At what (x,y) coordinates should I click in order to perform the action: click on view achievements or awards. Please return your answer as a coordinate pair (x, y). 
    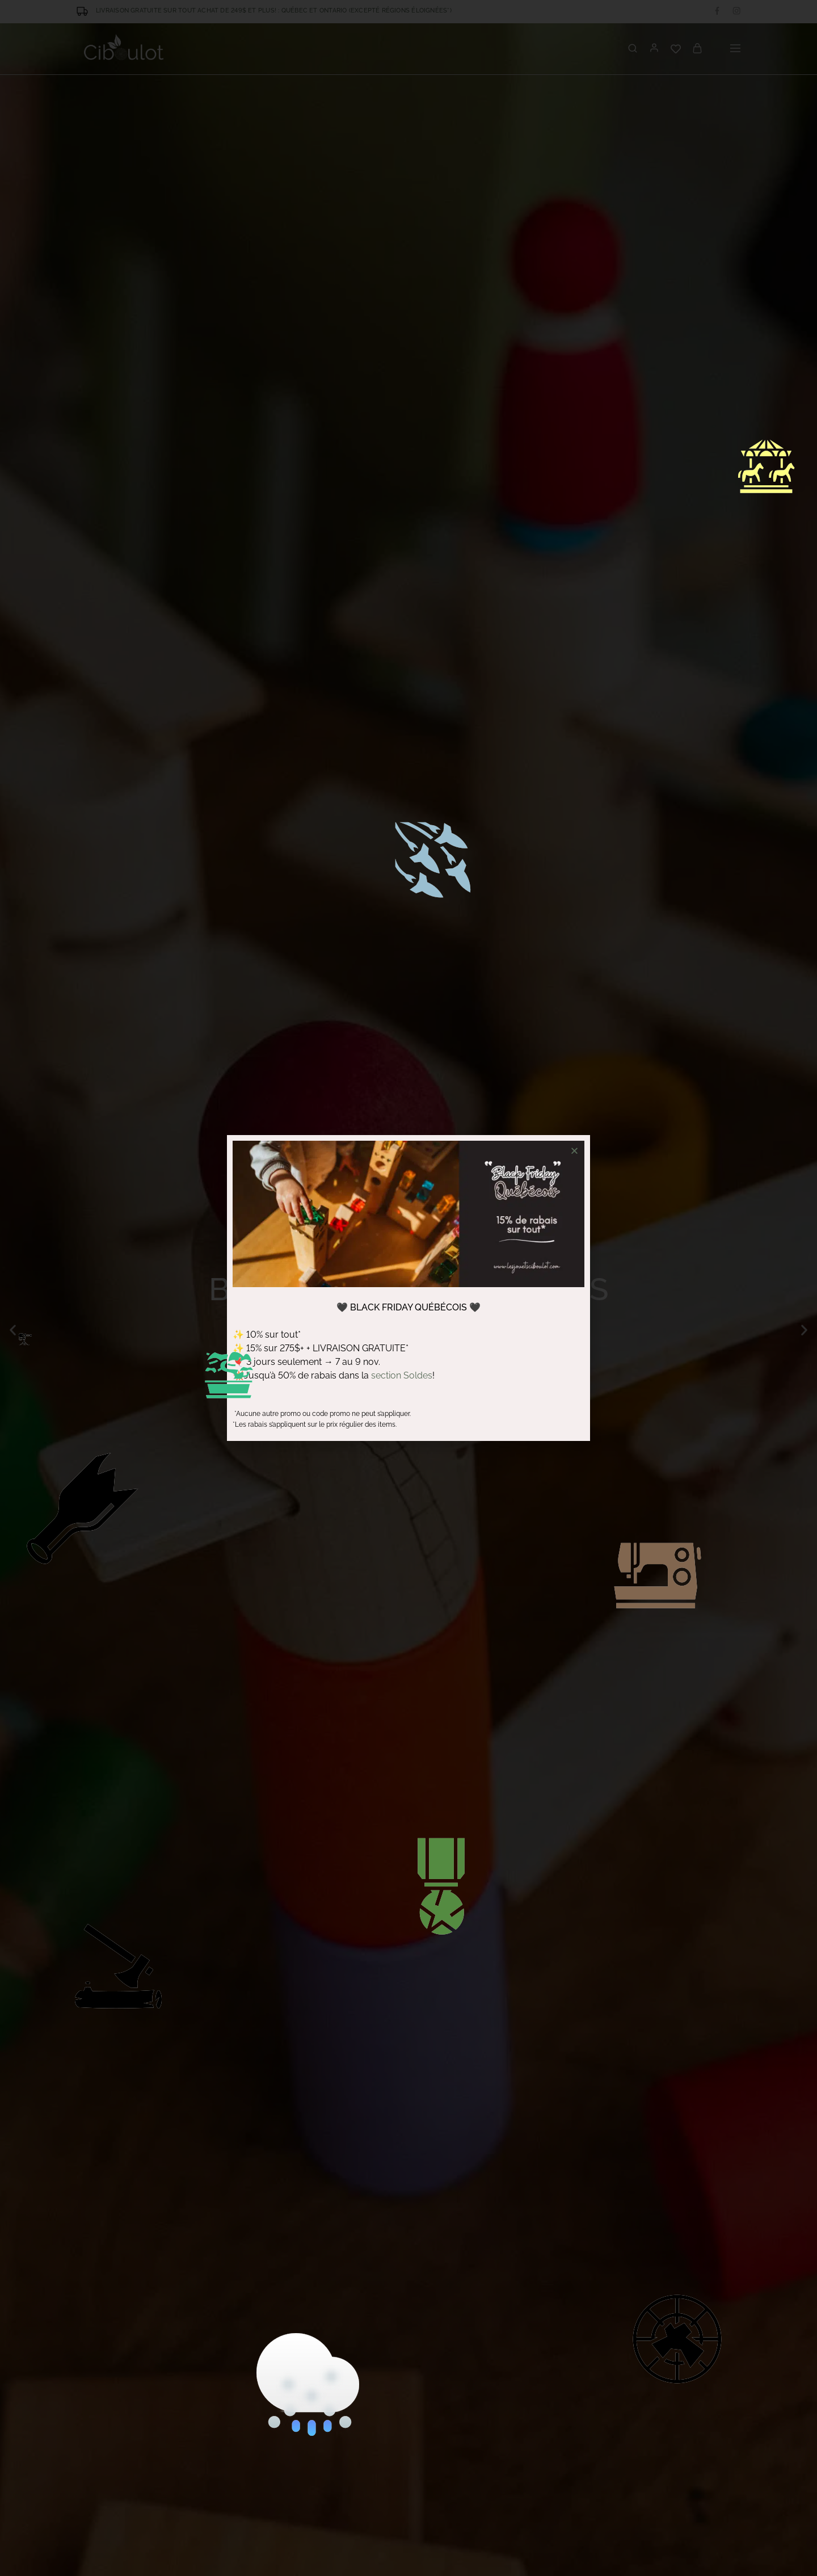
    Looking at the image, I should click on (441, 1886).